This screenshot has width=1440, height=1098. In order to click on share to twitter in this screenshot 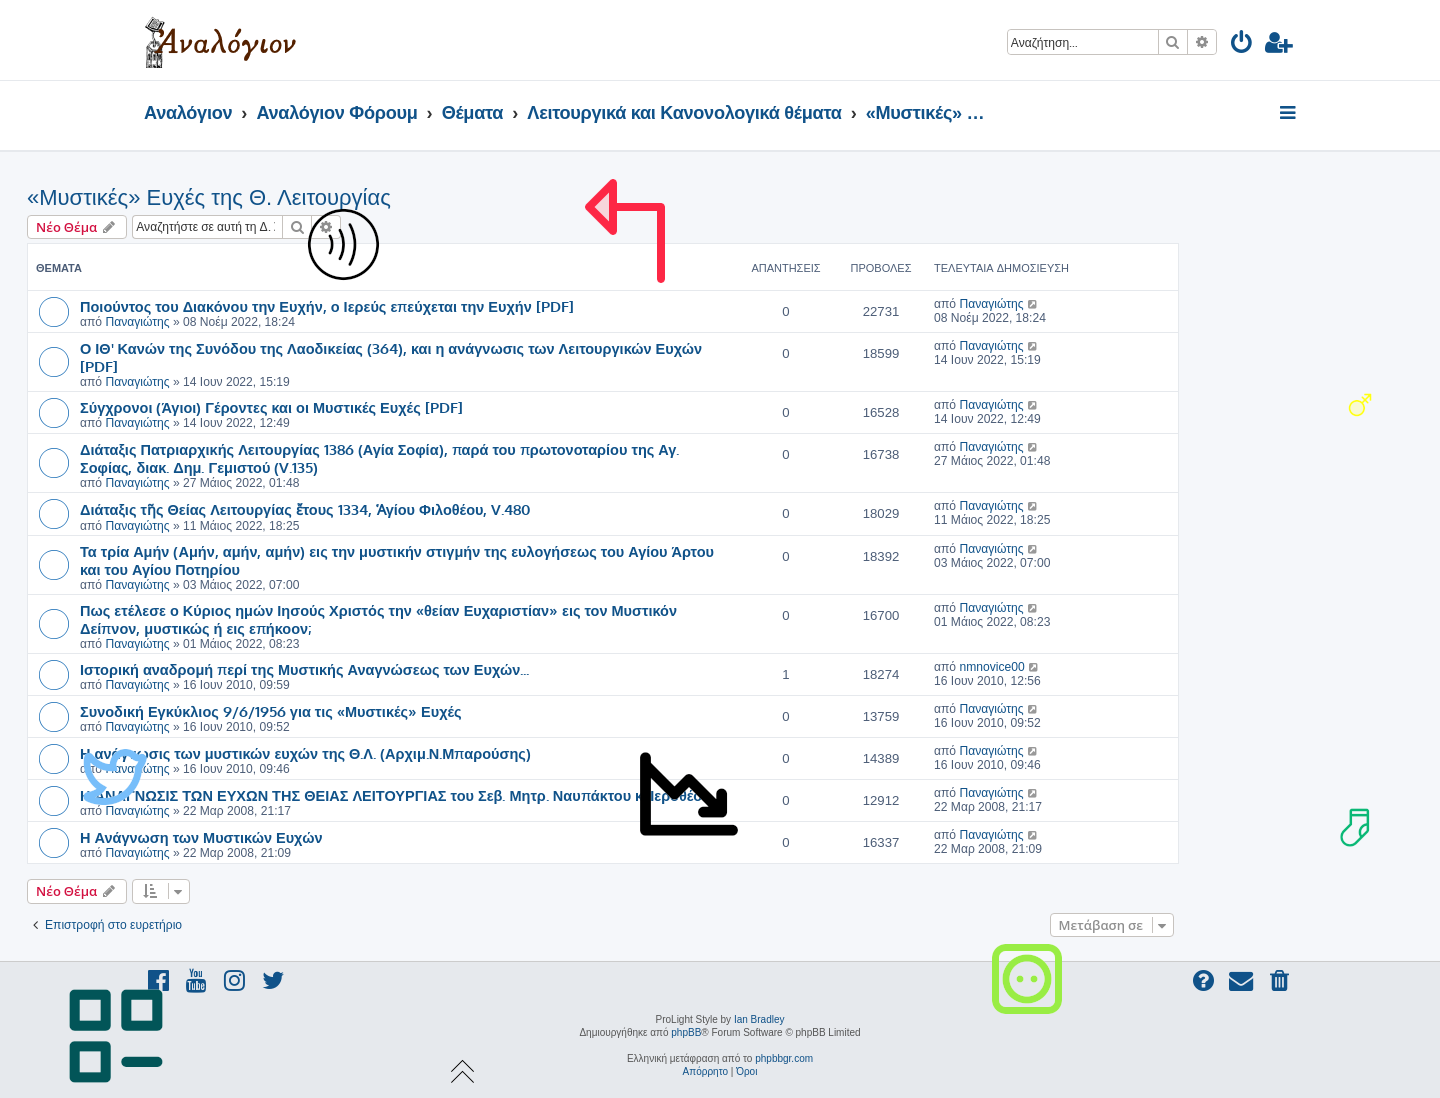, I will do `click(115, 777)`.